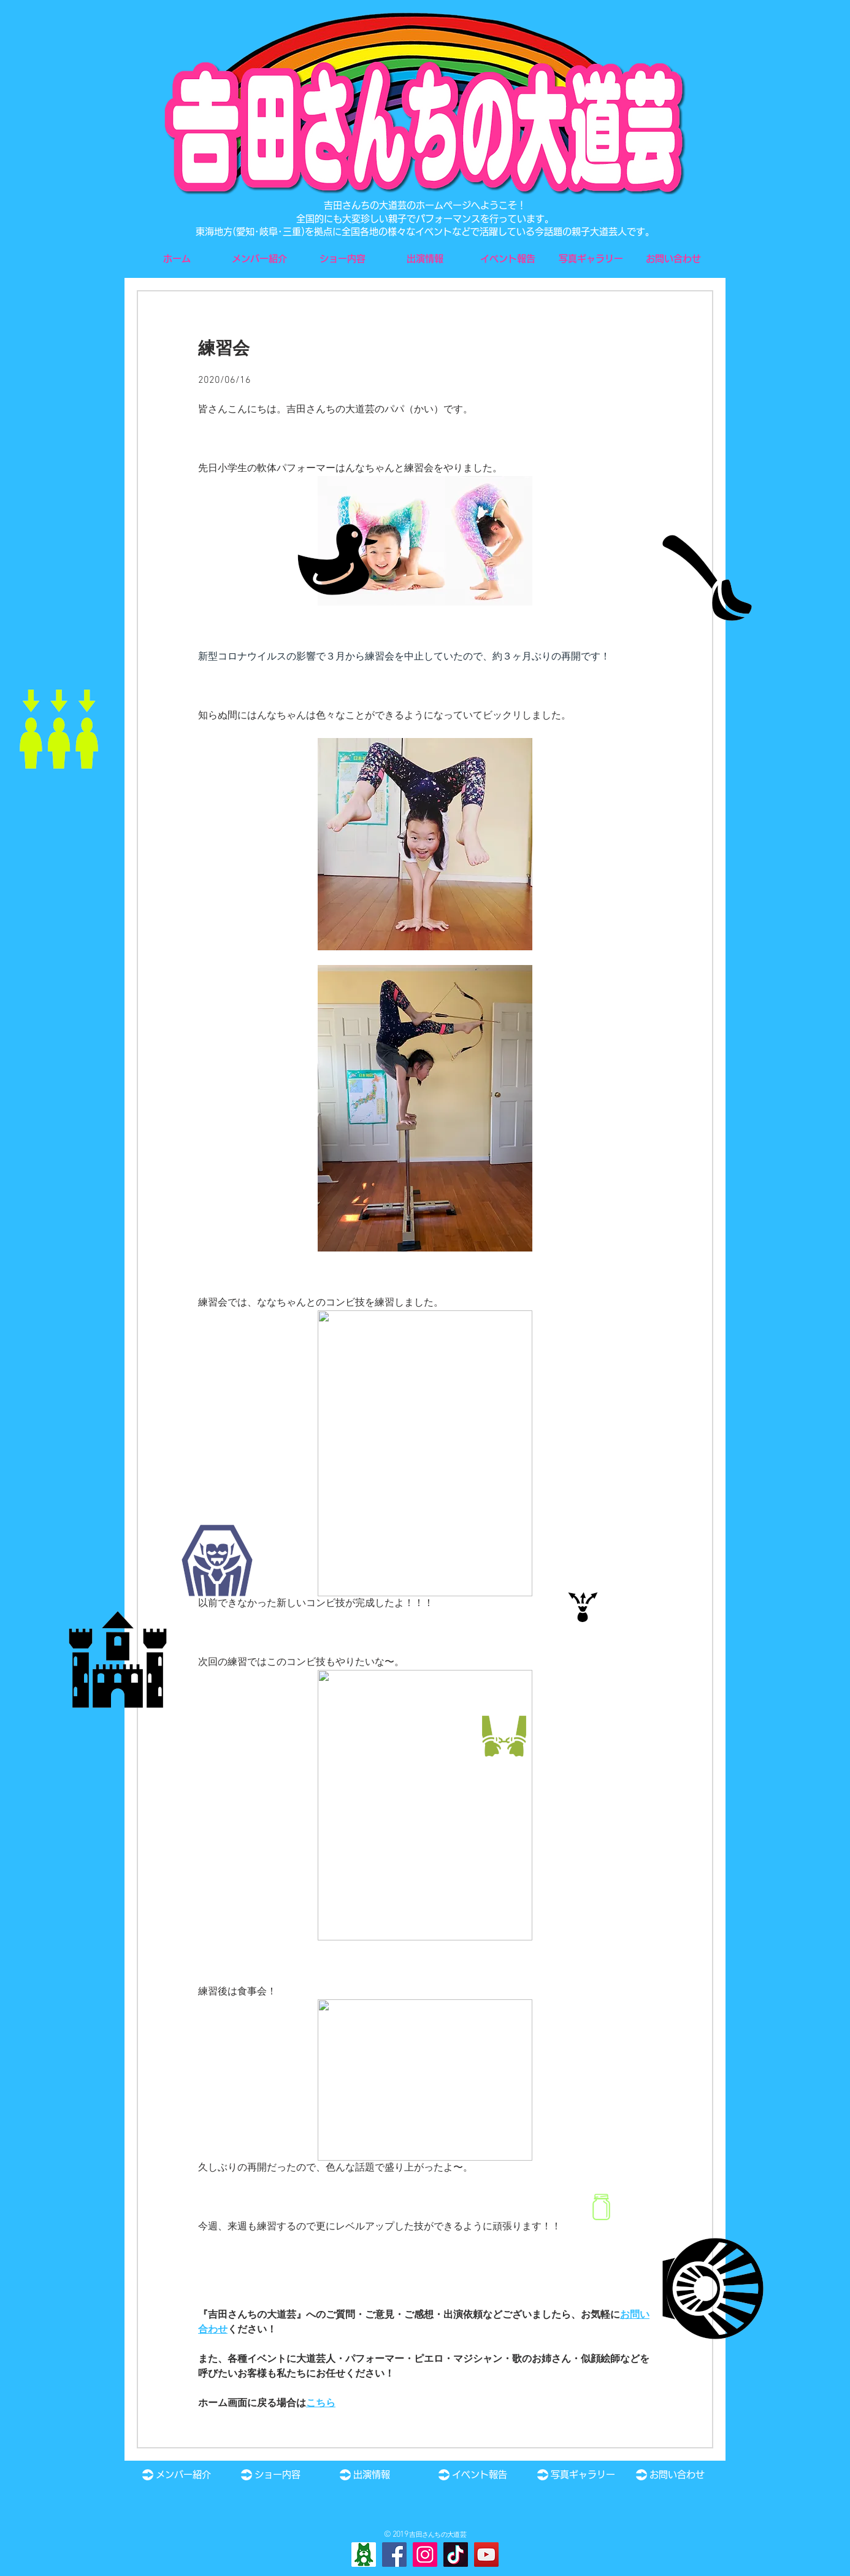  I want to click on track your expenses, so click(583, 1607).